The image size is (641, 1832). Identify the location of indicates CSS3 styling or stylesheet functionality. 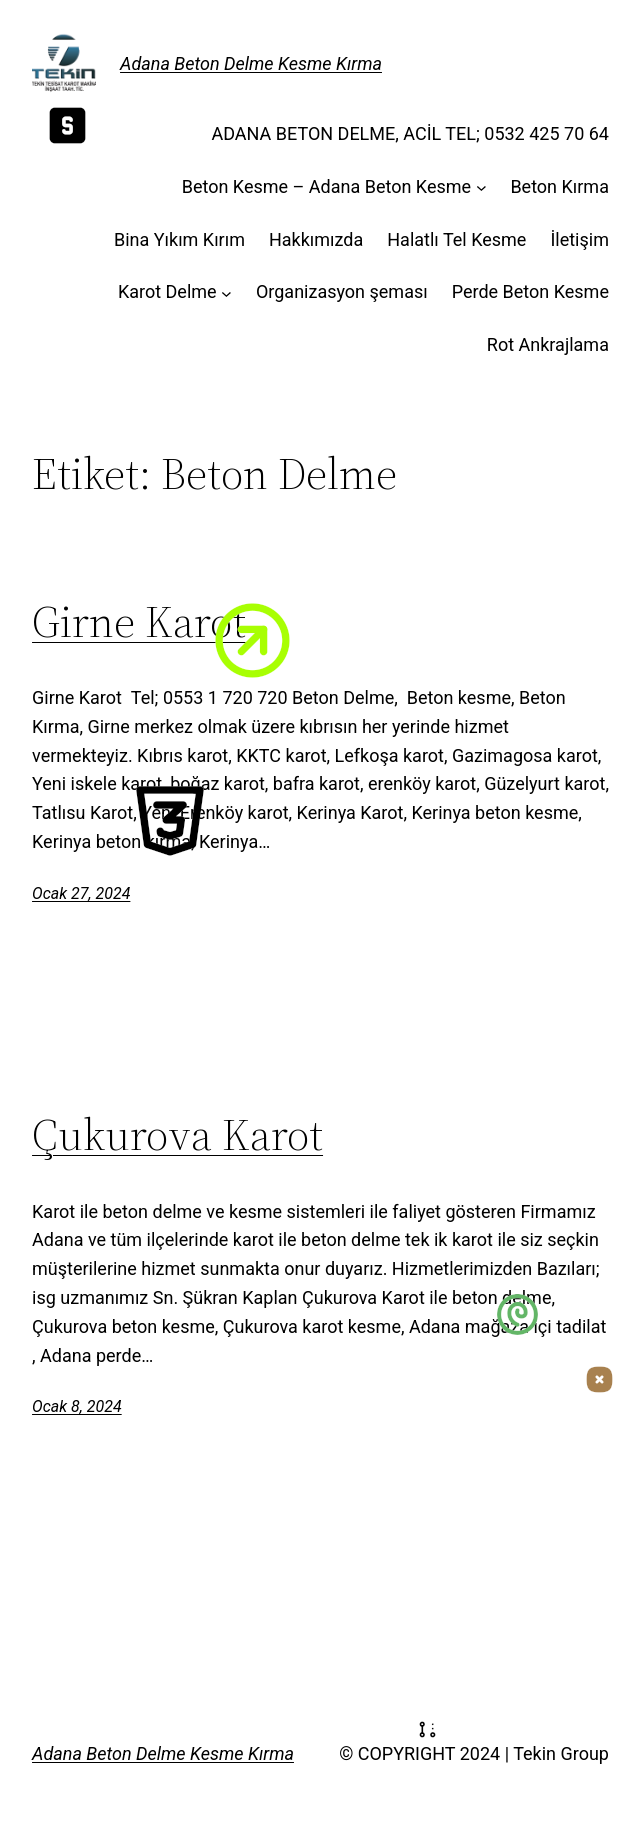
(170, 820).